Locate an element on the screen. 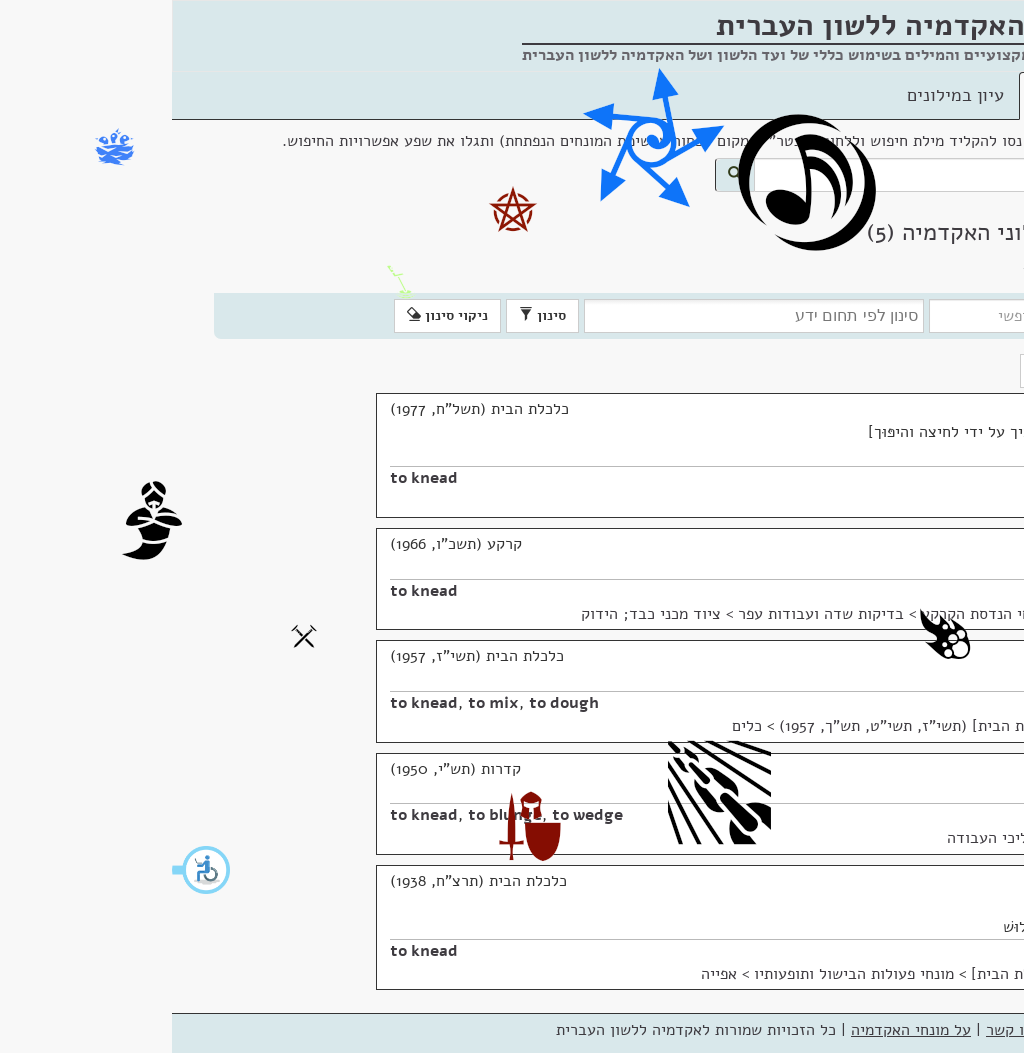 The image size is (1024, 1053). view your nest or home feed is located at coordinates (114, 146).